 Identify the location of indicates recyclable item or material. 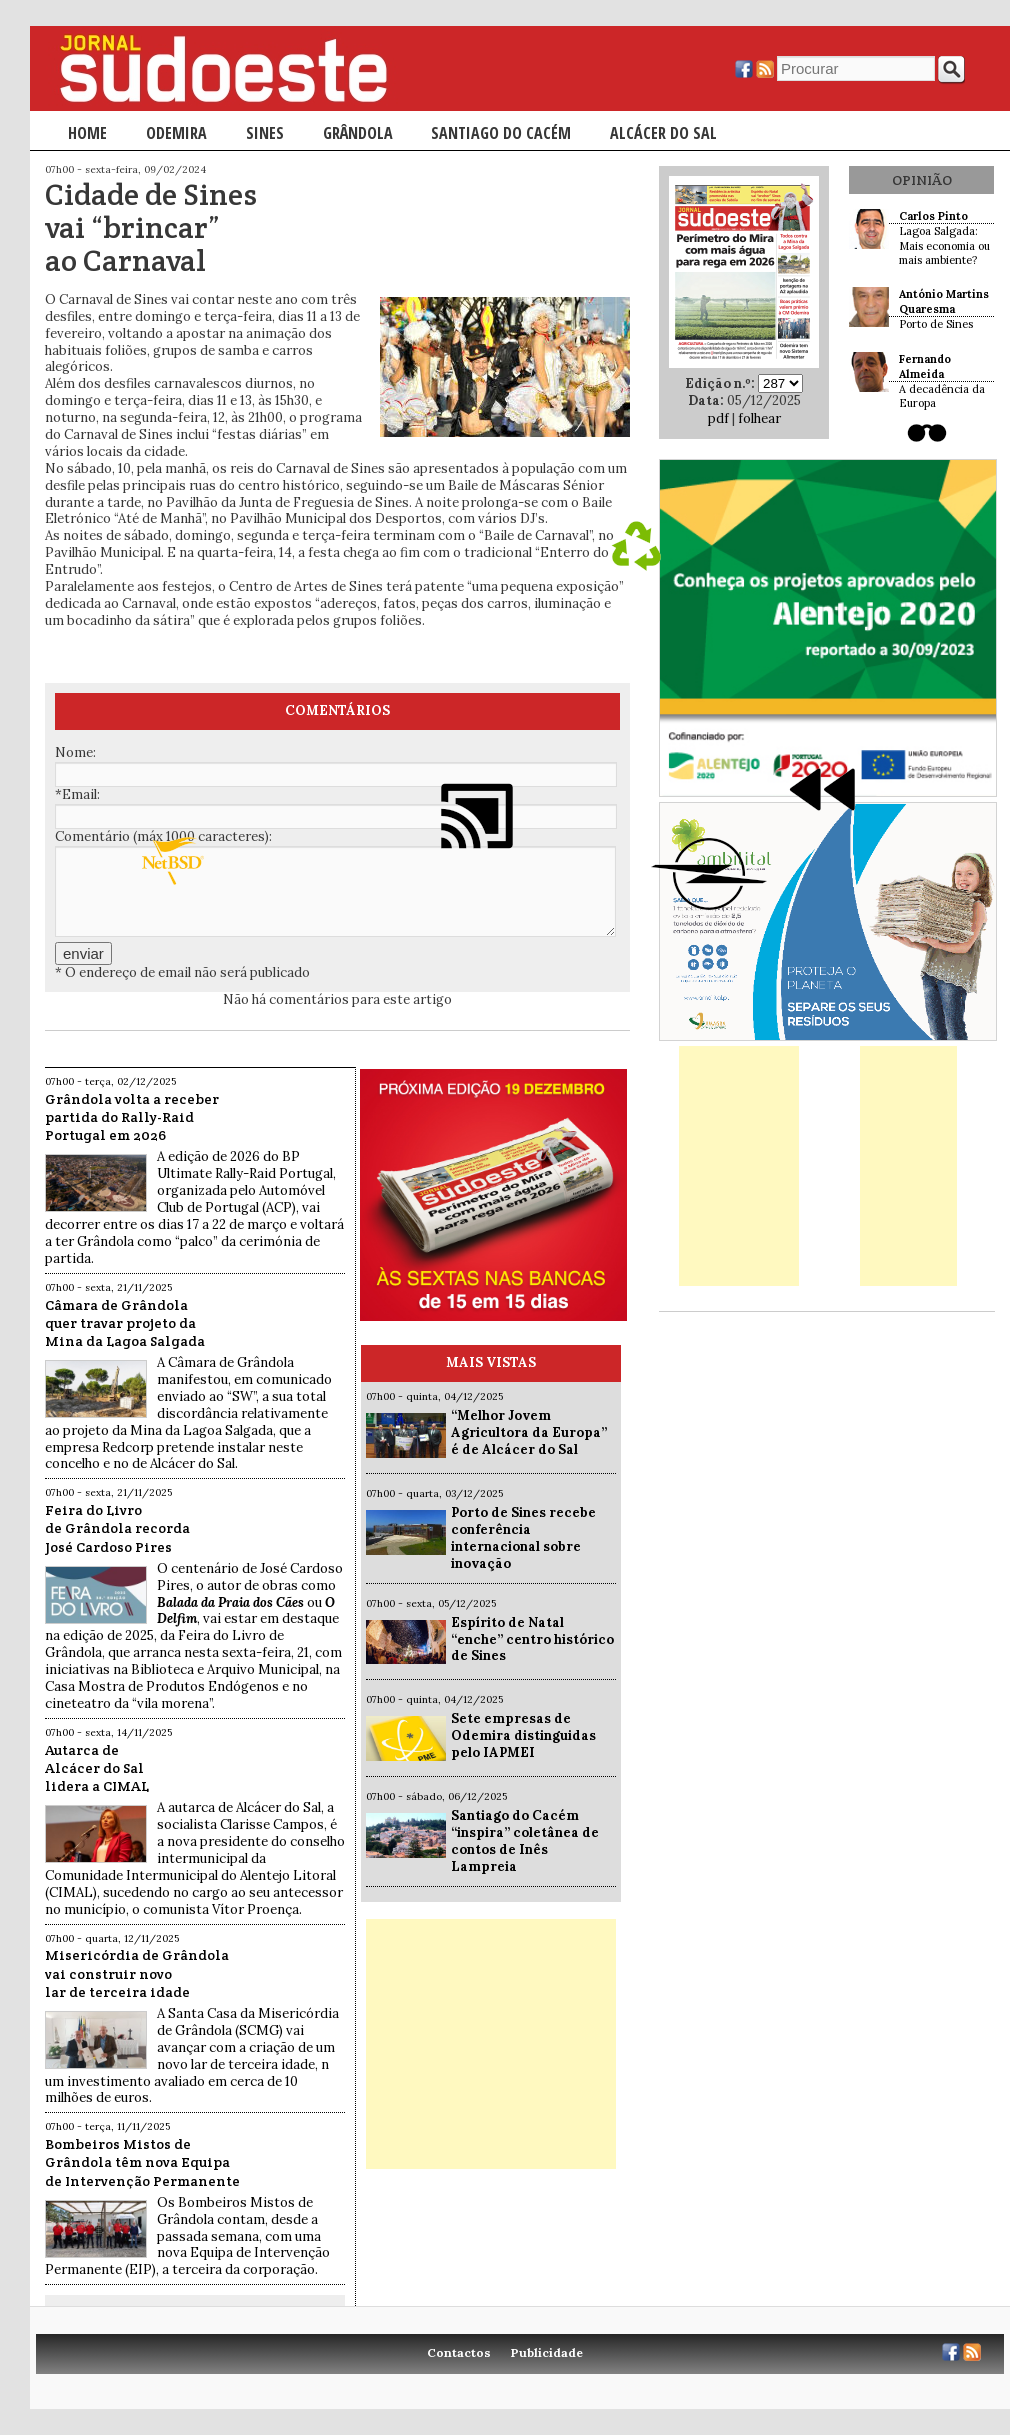
(636, 545).